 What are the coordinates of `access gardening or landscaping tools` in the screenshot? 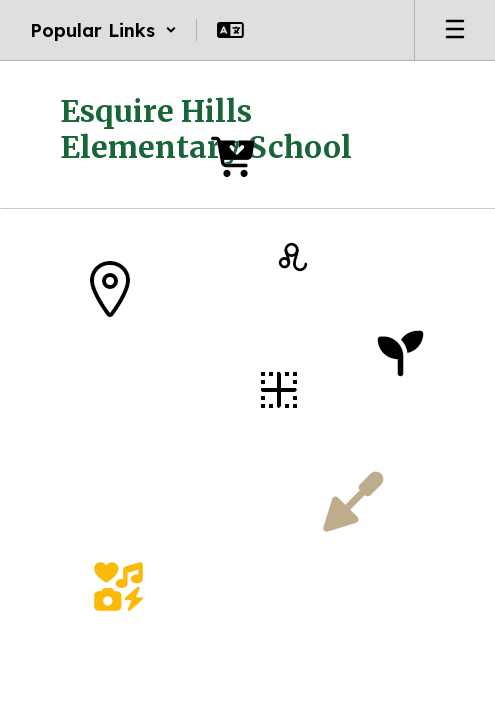 It's located at (351, 503).